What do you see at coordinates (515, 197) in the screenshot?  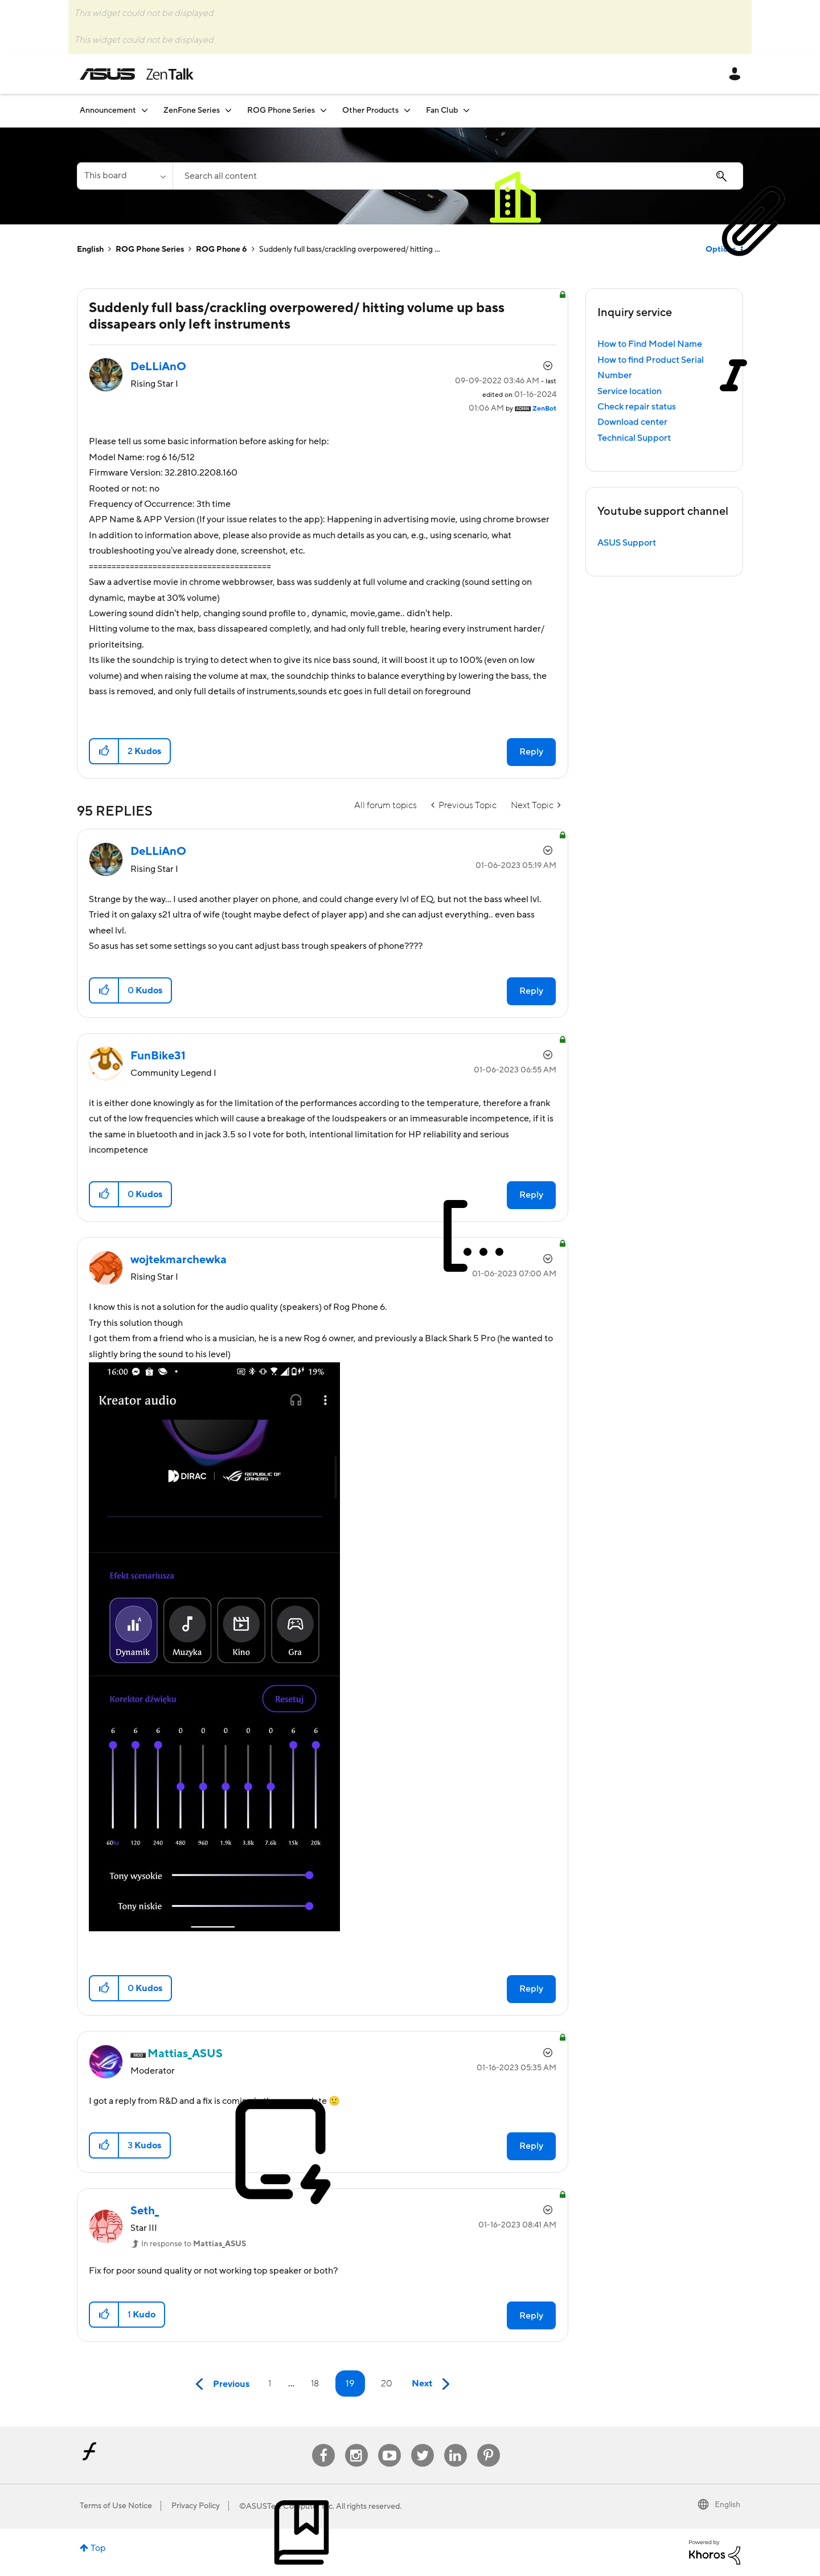 I see `view corporate or business location` at bounding box center [515, 197].